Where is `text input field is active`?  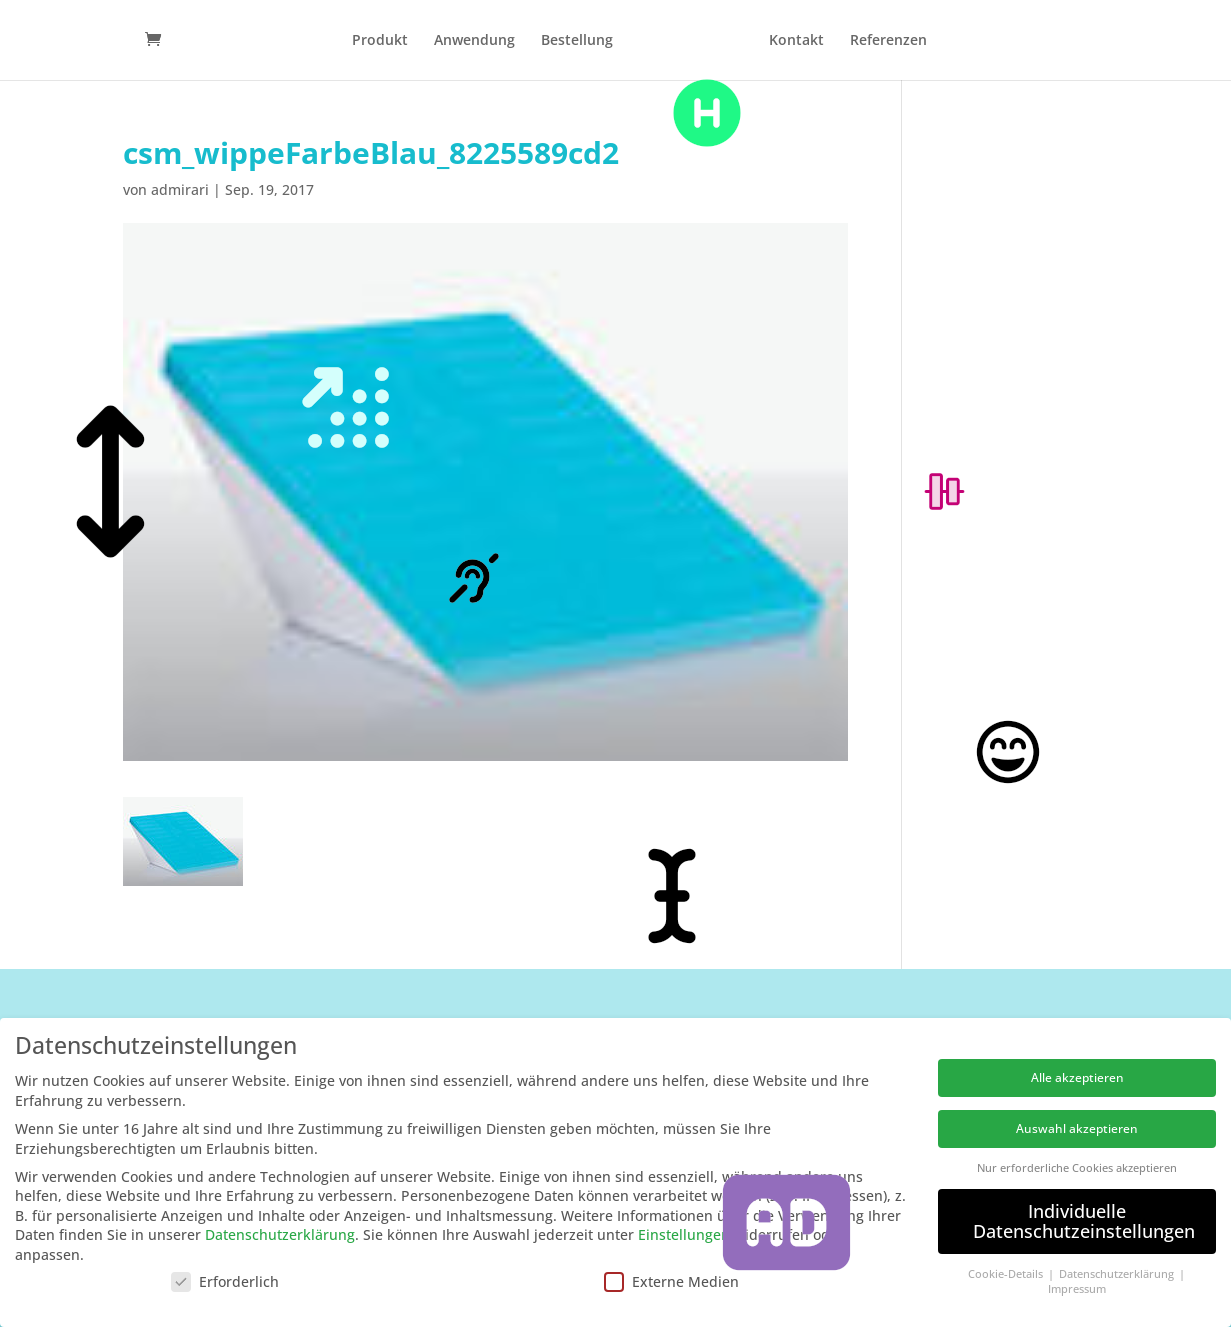
text input field is active is located at coordinates (672, 896).